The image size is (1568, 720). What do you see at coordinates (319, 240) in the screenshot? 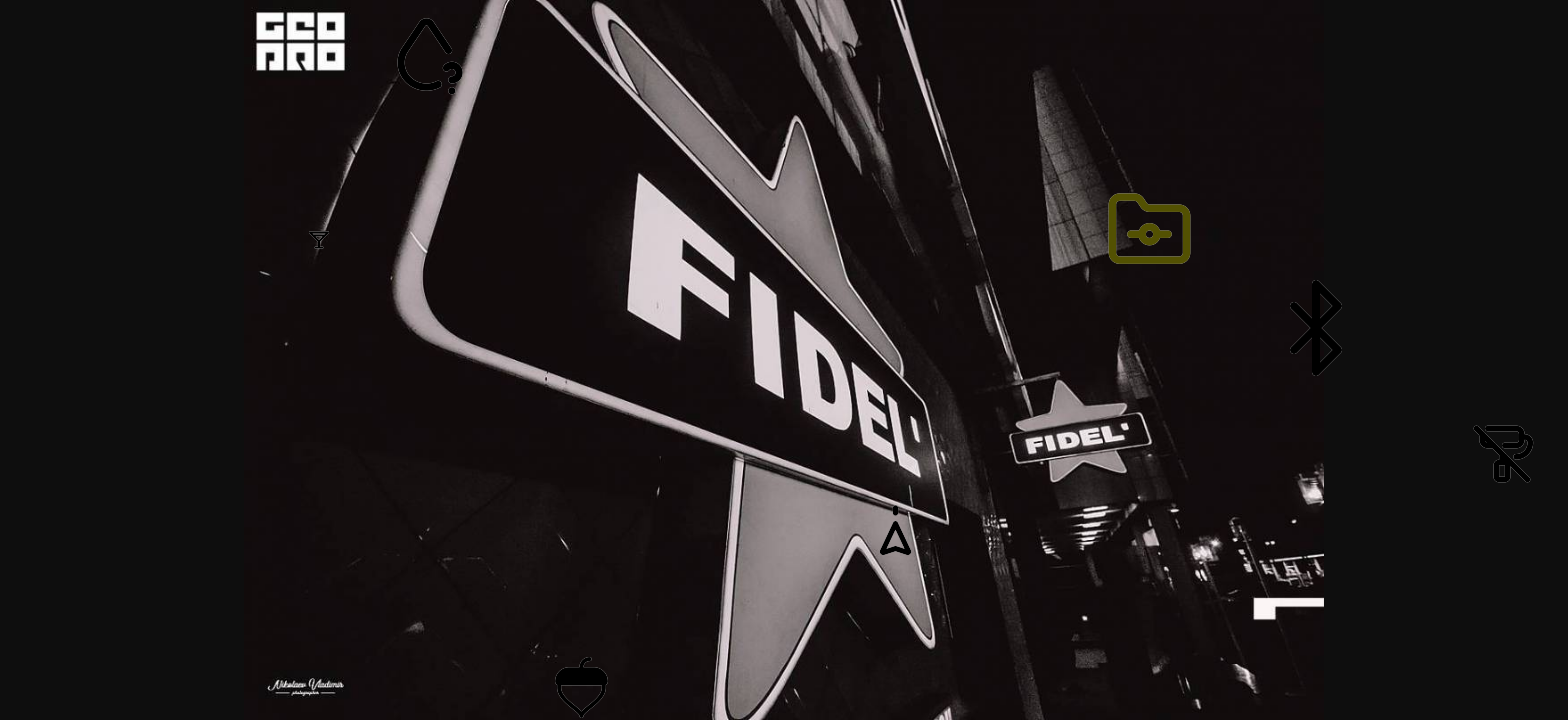
I see `view bar or cocktail menu` at bounding box center [319, 240].